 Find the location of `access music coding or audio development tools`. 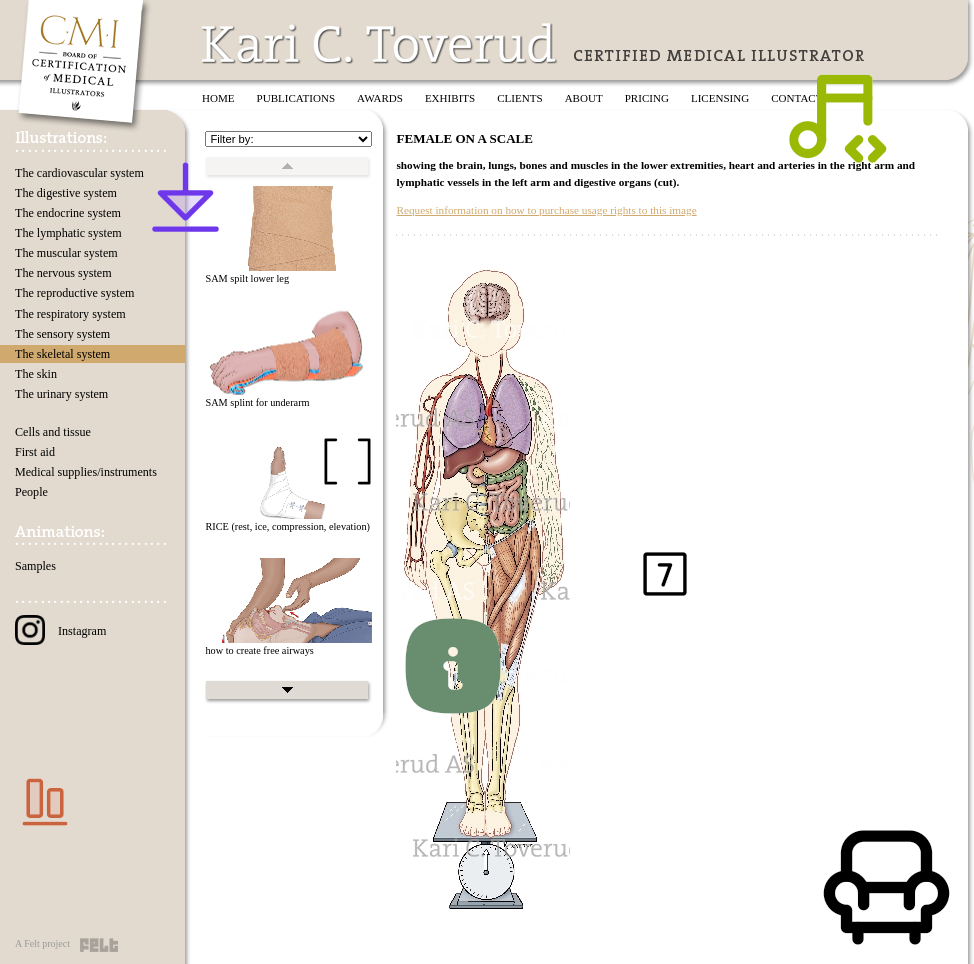

access music coding or audio development tools is located at coordinates (835, 116).